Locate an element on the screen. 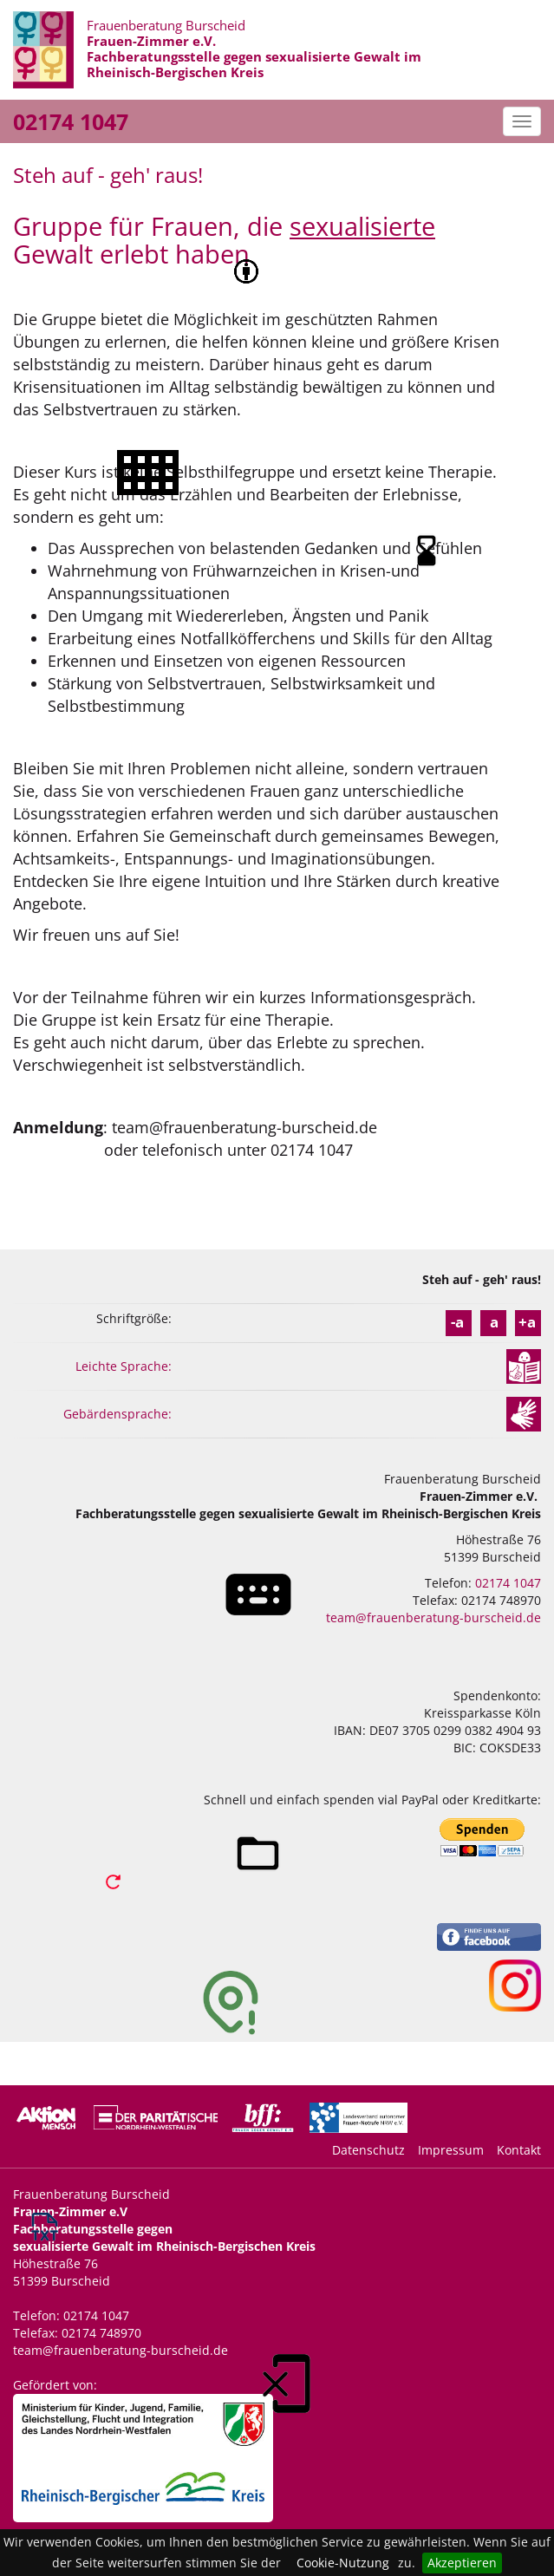 This screenshot has width=554, height=2576. redo the last action is located at coordinates (113, 1881).